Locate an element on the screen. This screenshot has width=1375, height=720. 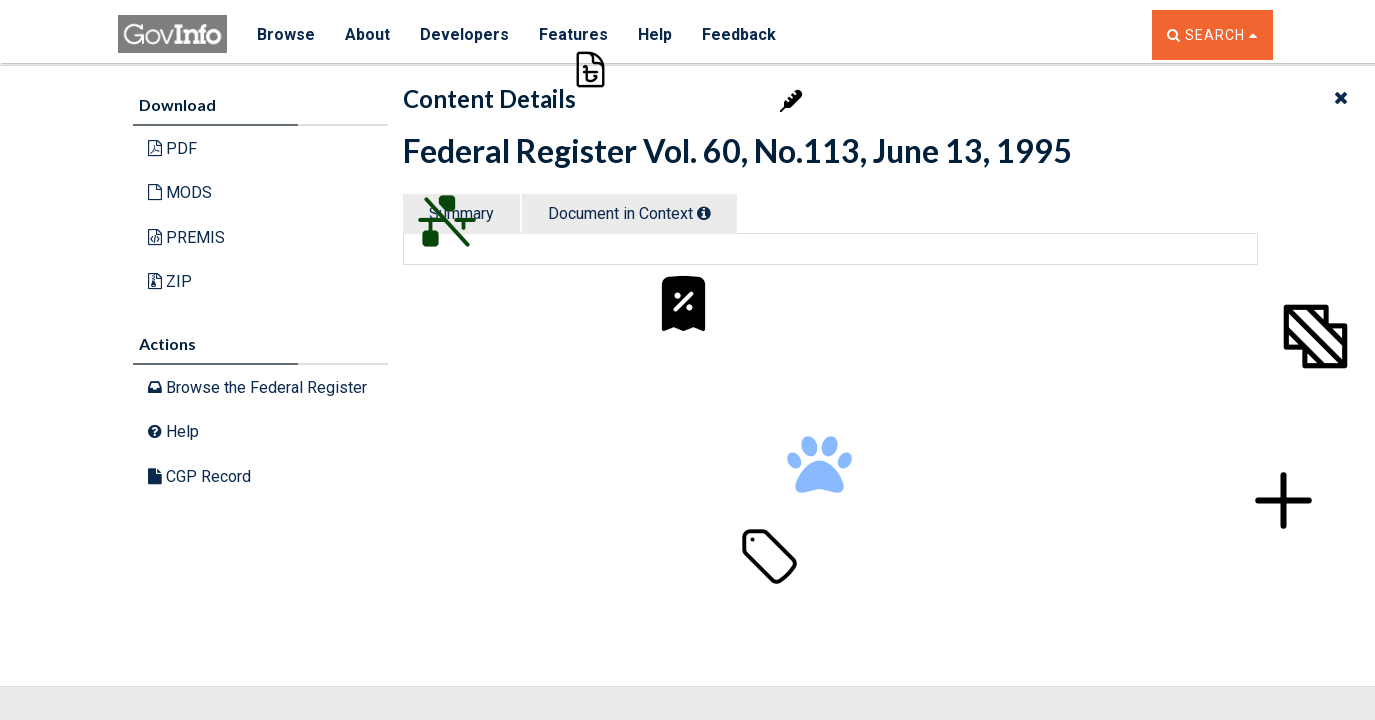
add a new item is located at coordinates (1283, 500).